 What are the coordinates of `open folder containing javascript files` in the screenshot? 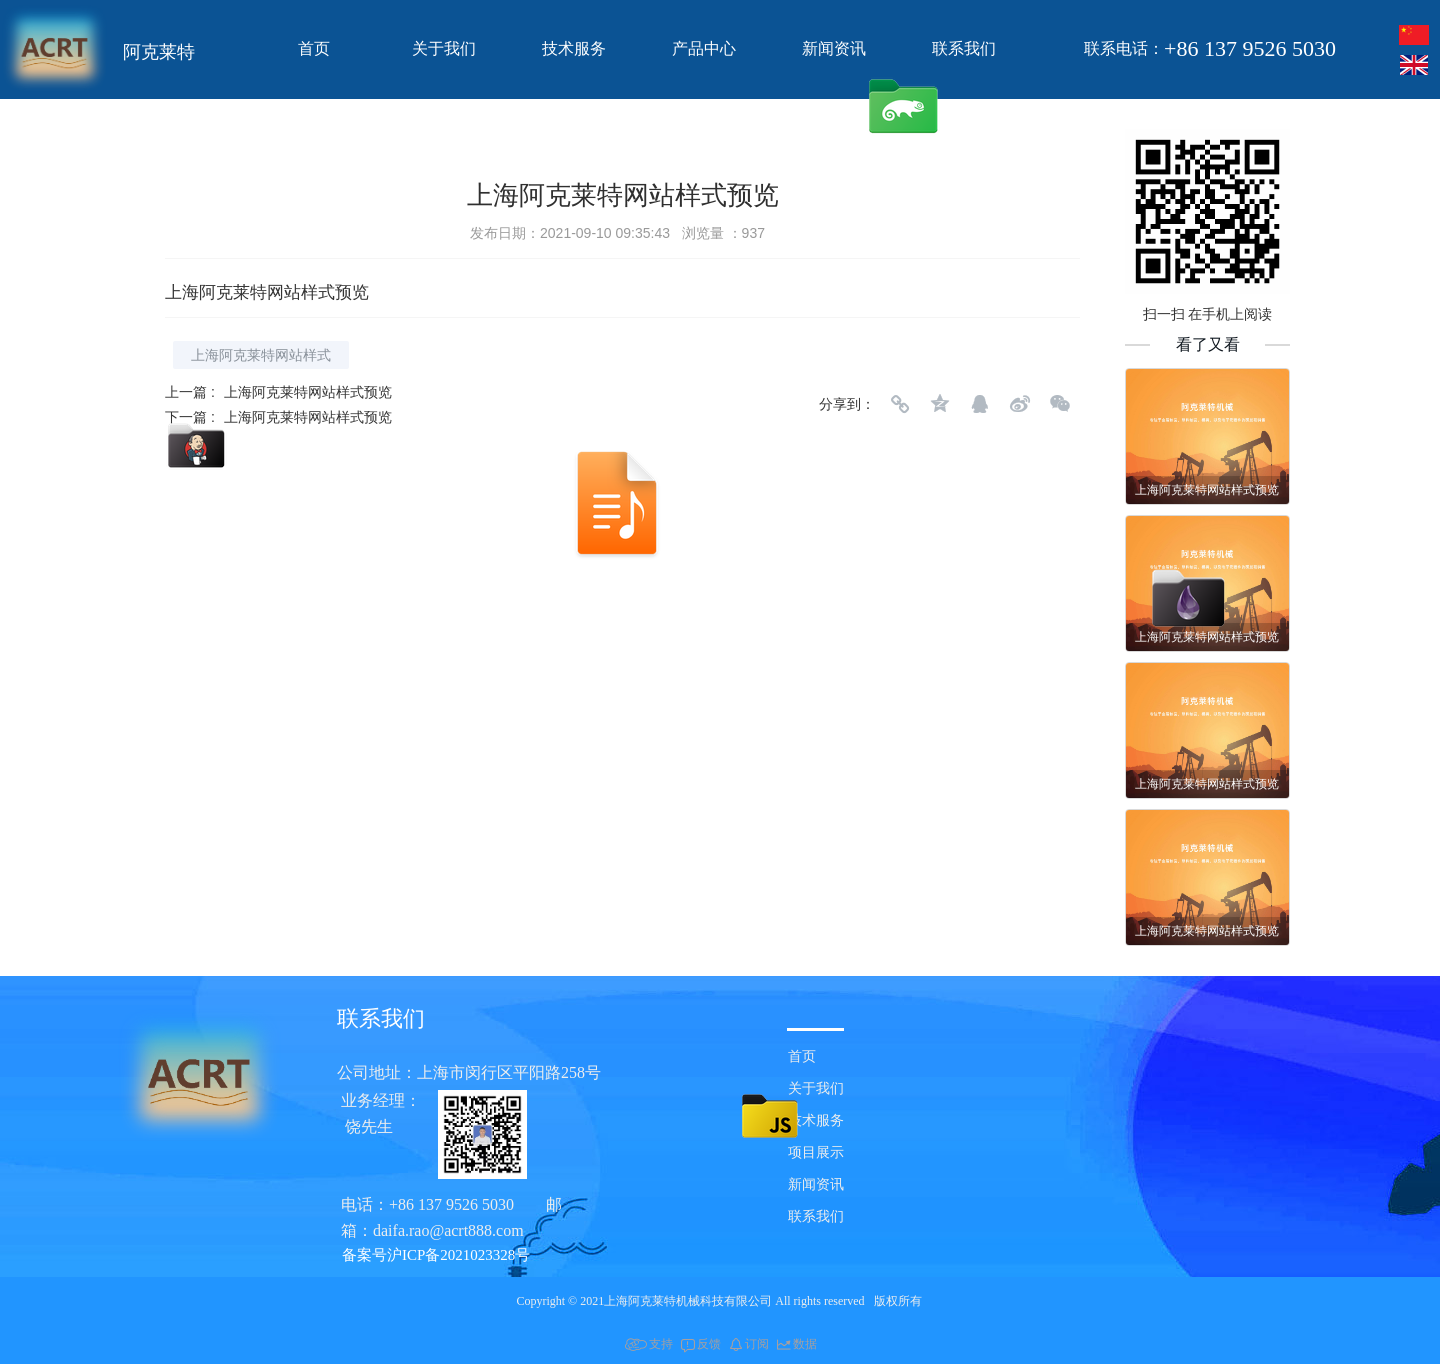 It's located at (769, 1117).